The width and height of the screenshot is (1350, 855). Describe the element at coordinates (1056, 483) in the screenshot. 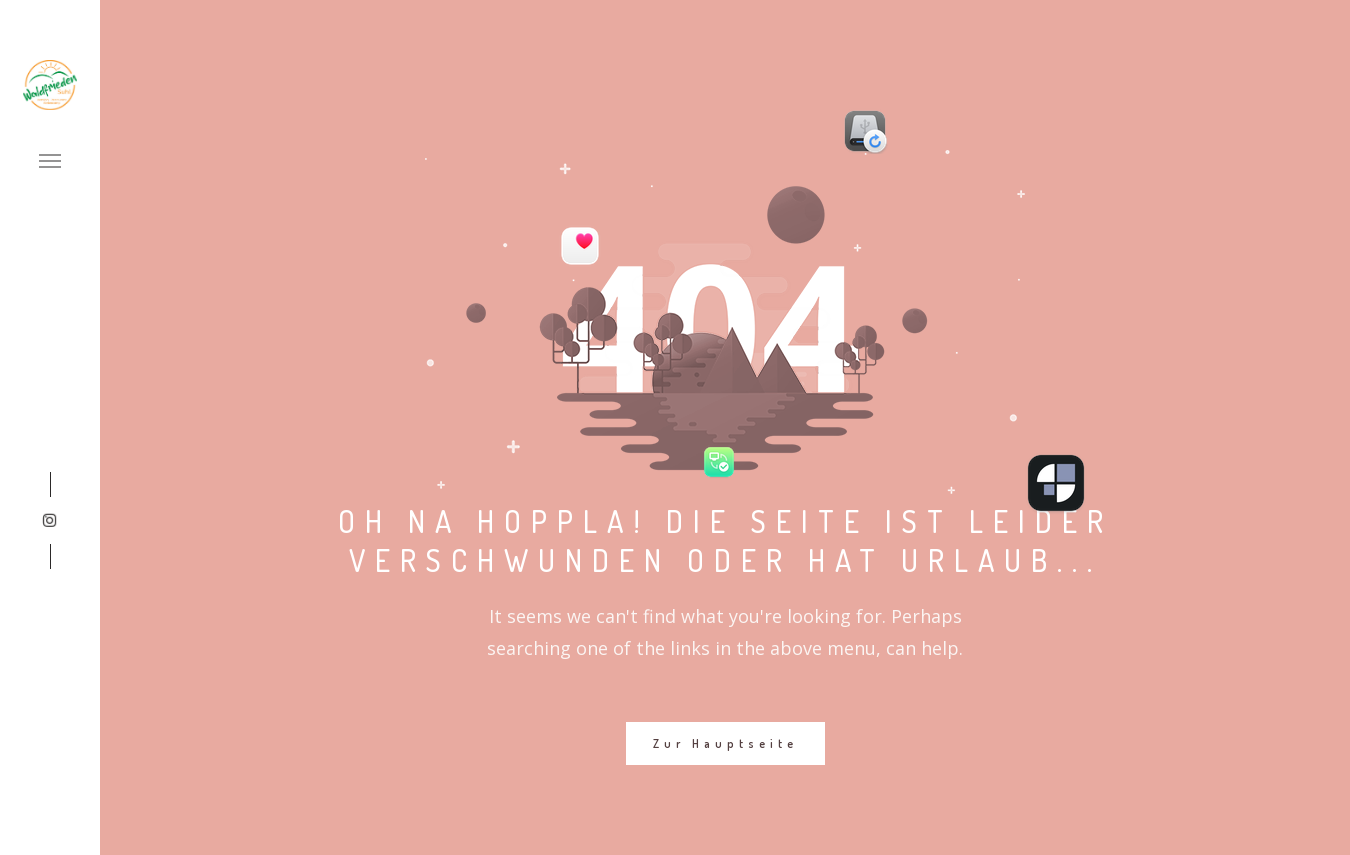

I see `open shapez game app` at that location.